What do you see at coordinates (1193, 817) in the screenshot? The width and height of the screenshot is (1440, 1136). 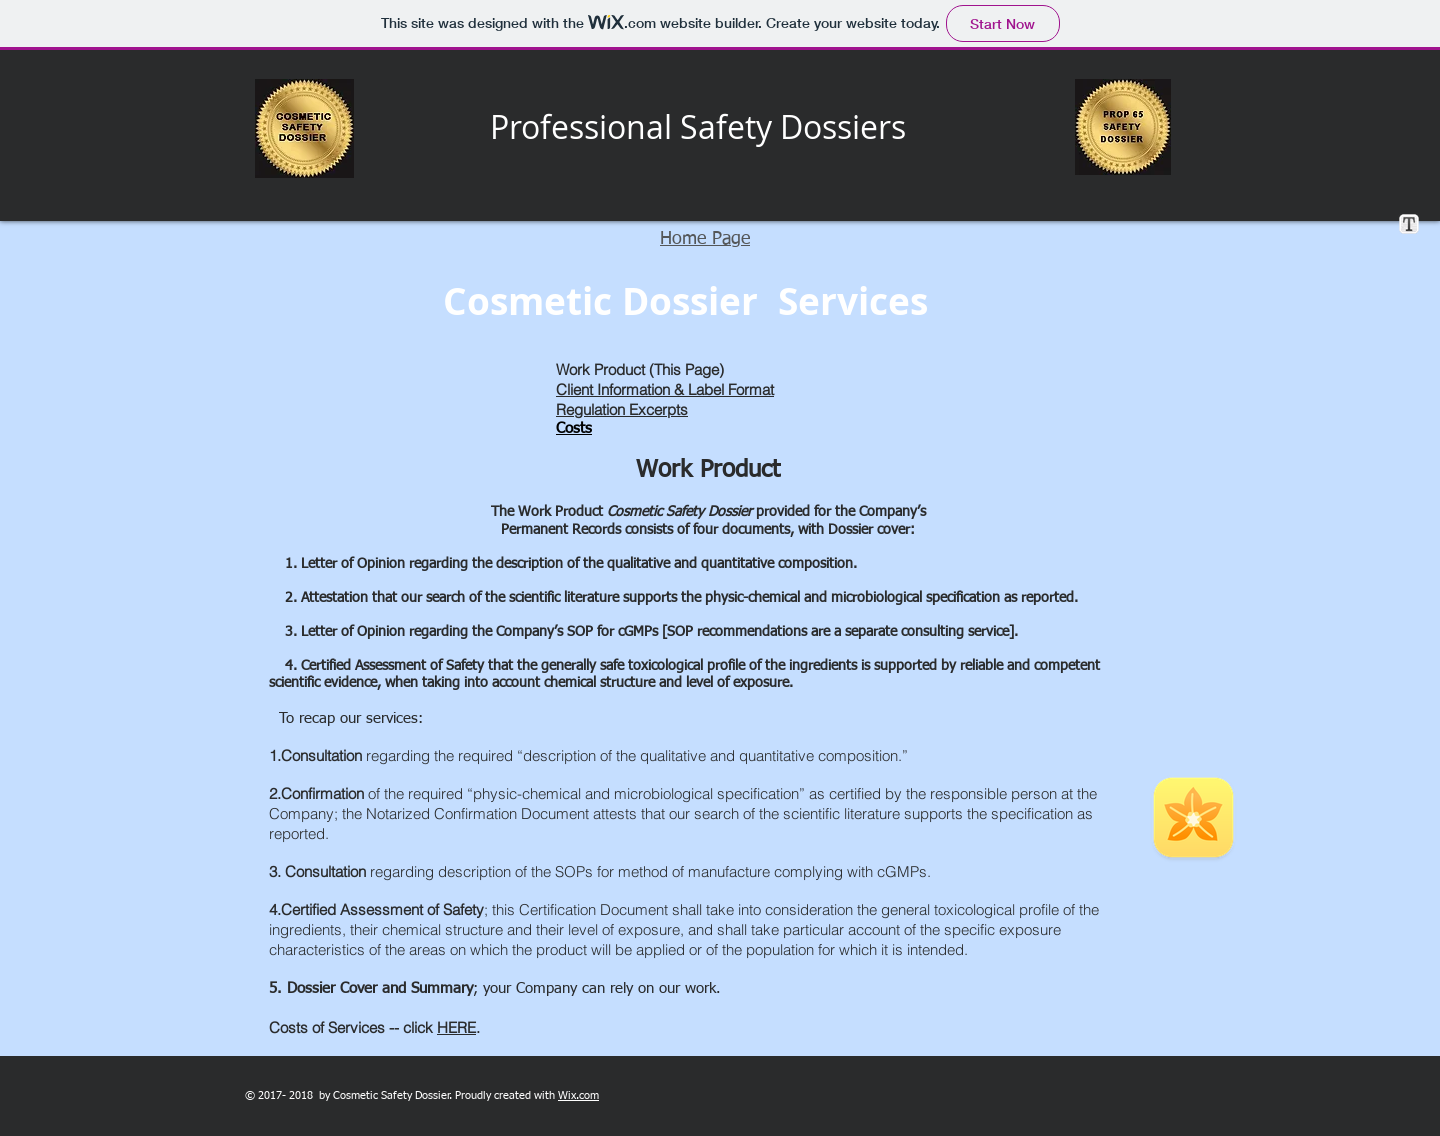 I see `open vanilla os application` at bounding box center [1193, 817].